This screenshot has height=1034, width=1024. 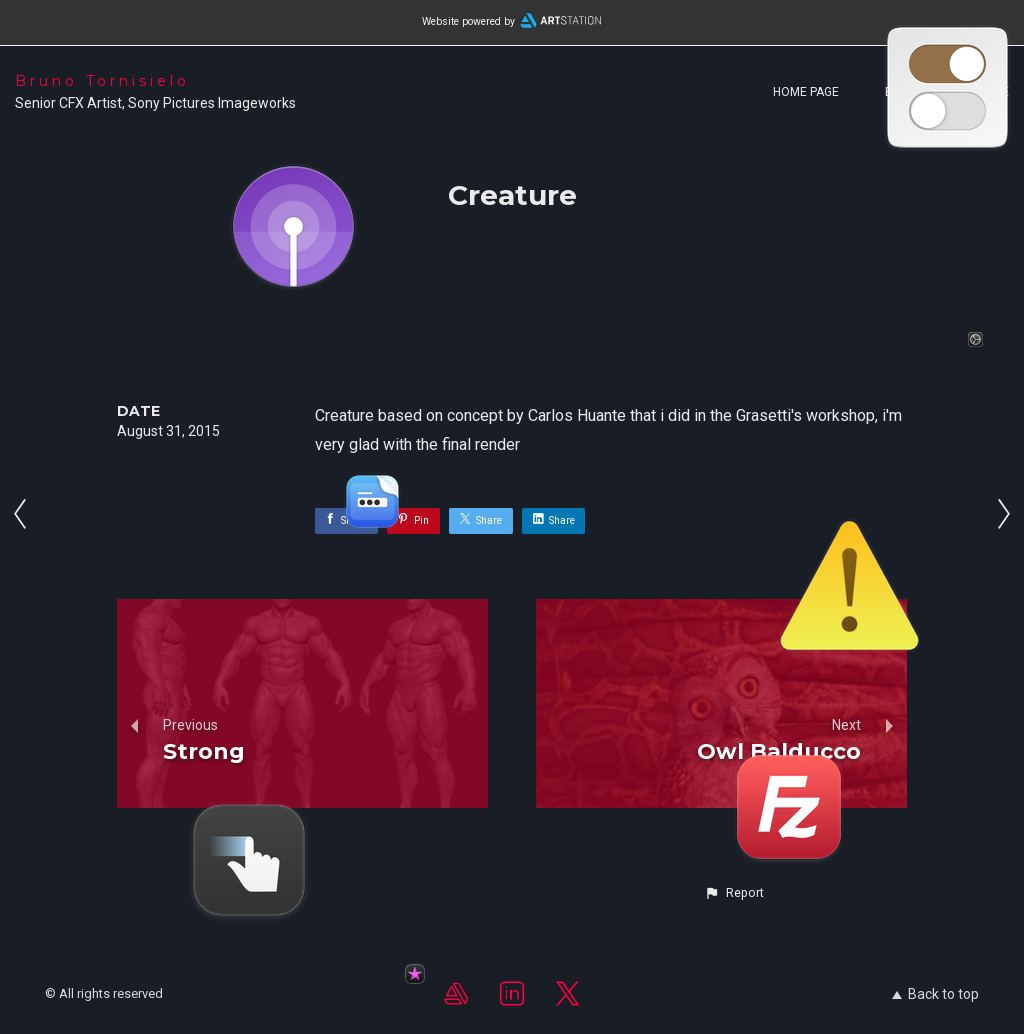 I want to click on open trackpad or touch gesture settings, so click(x=249, y=862).